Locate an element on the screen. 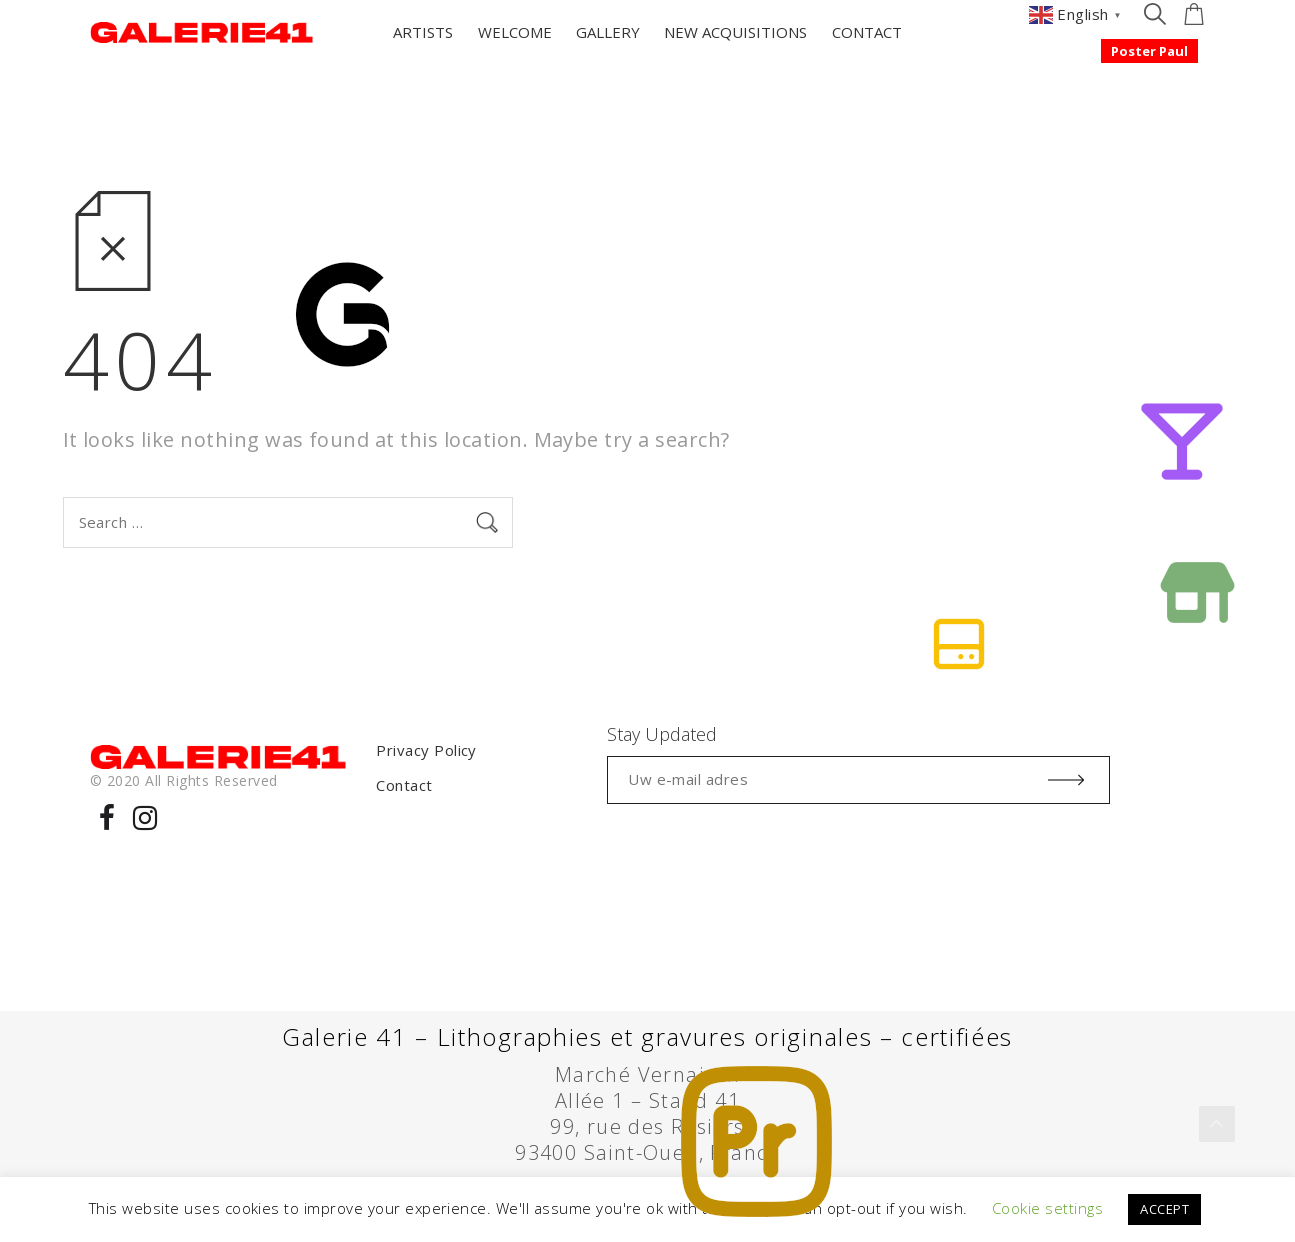 This screenshot has width=1295, height=1242. access hard drive or storage settings is located at coordinates (959, 644).